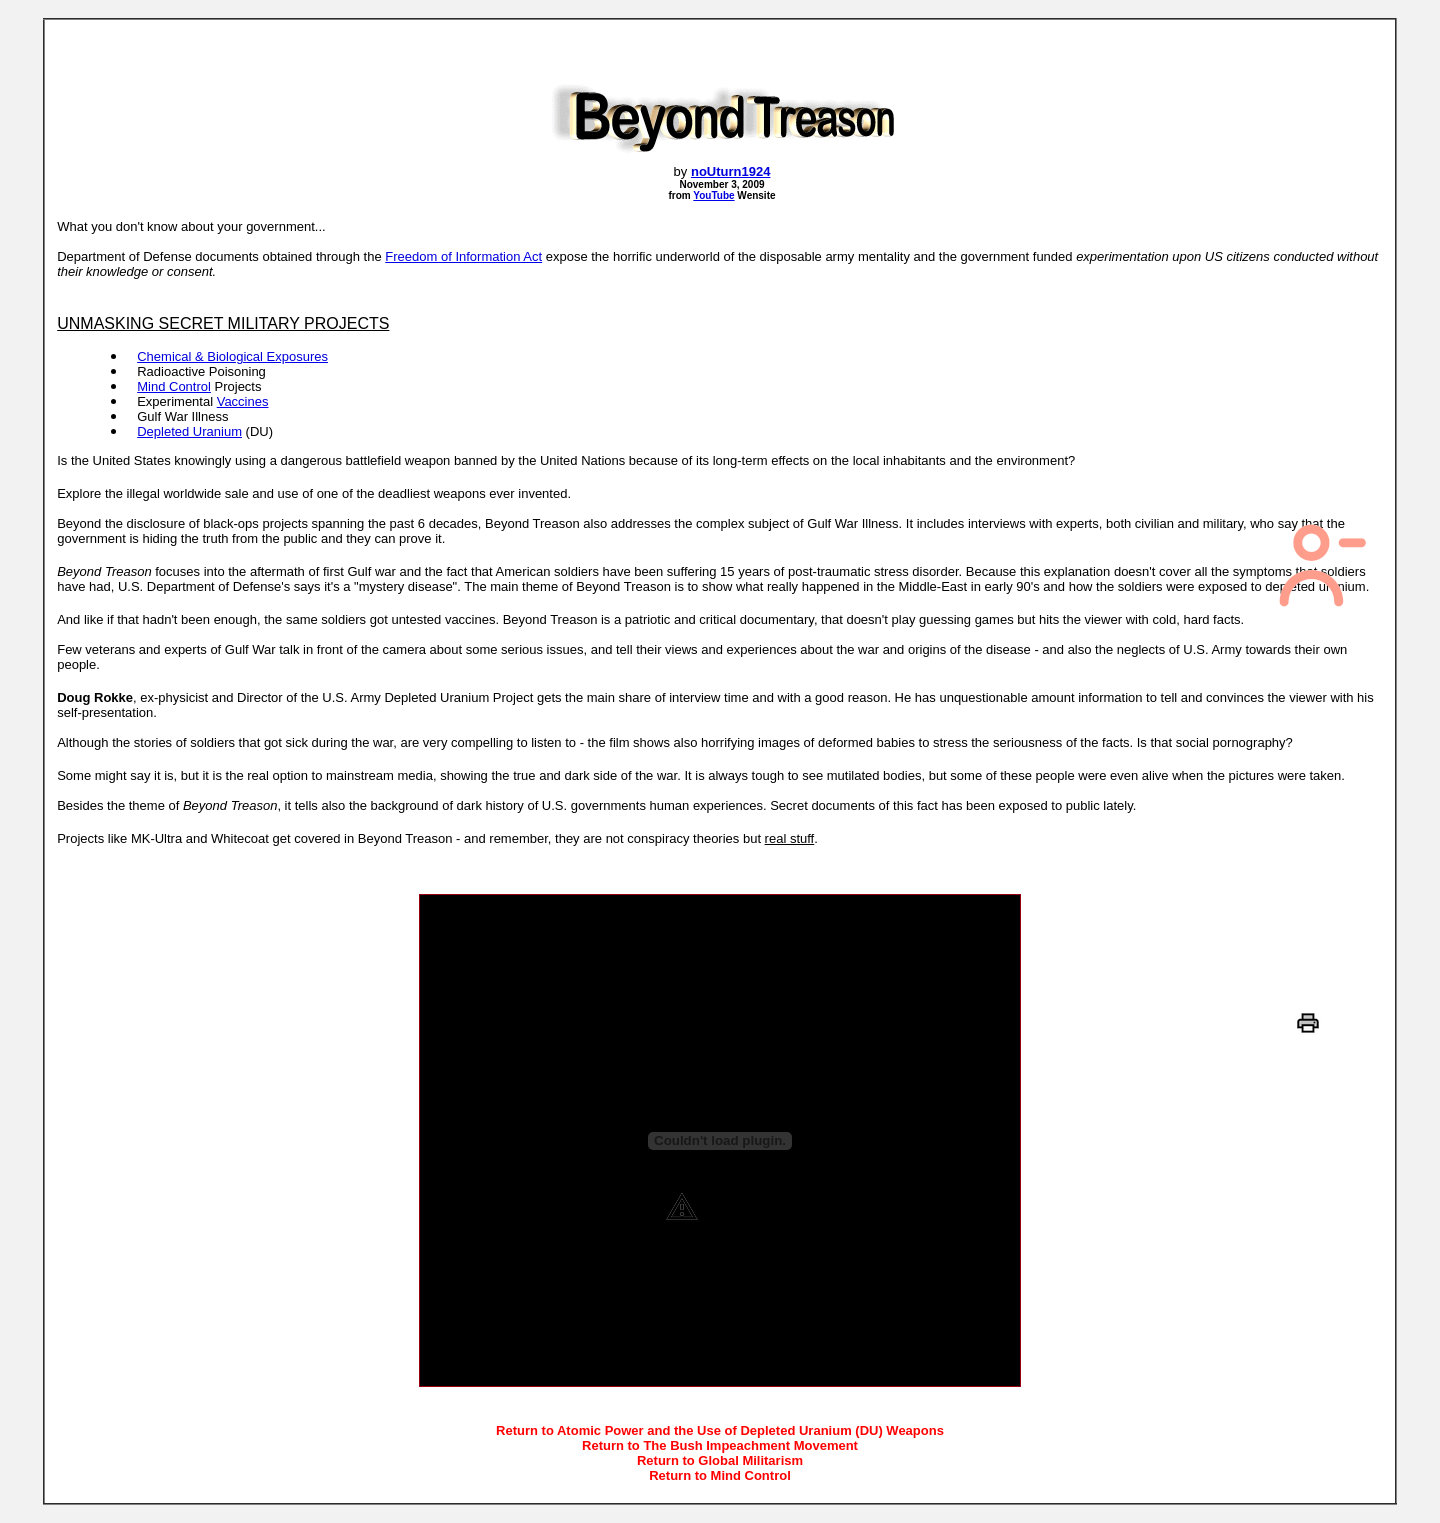  I want to click on remove a contact or friend, so click(1320, 565).